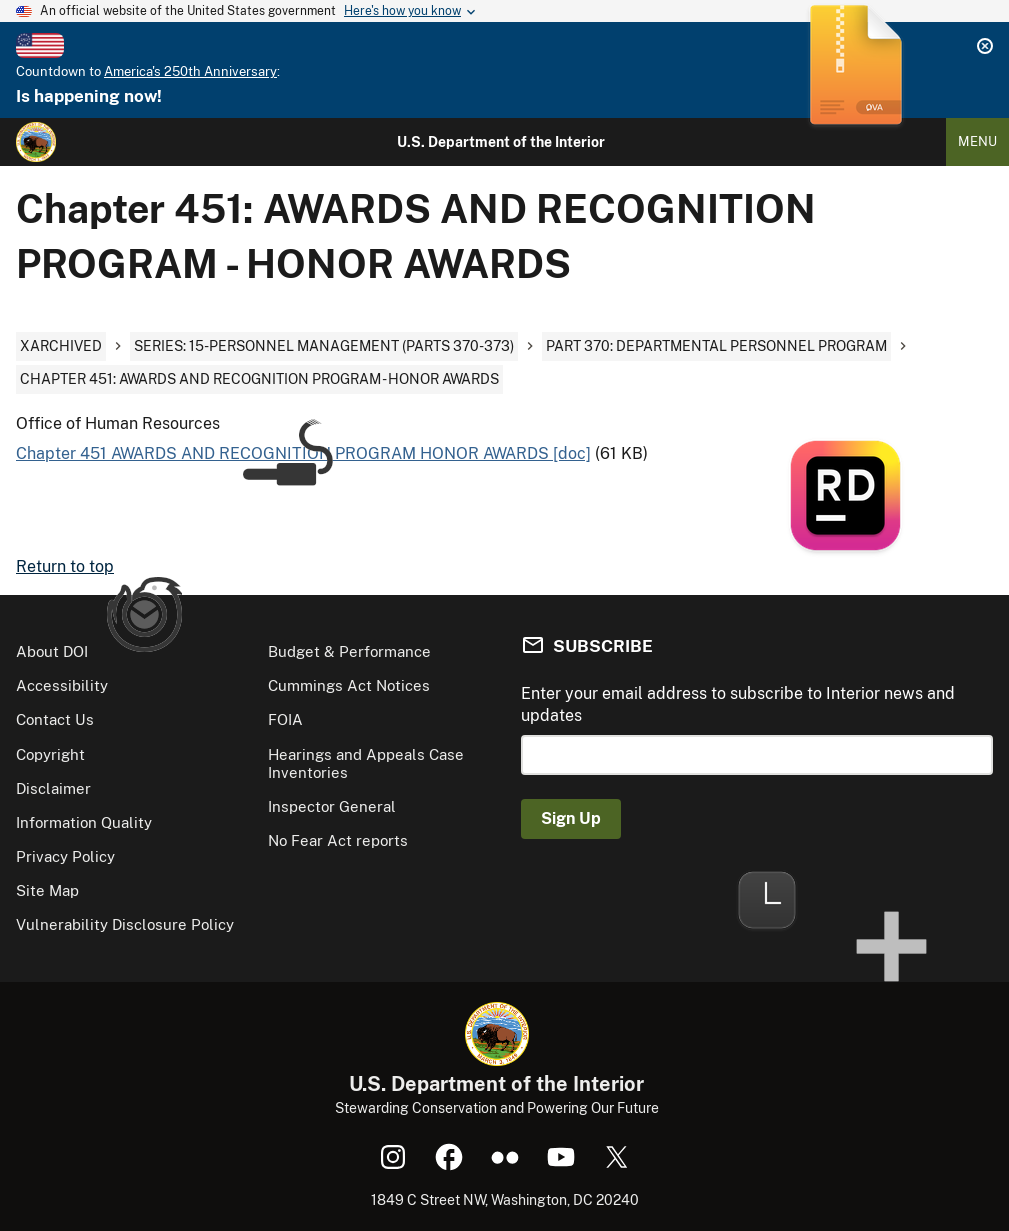 Image resolution: width=1009 pixels, height=1231 pixels. Describe the element at coordinates (891, 946) in the screenshot. I see `add a new item to a list` at that location.